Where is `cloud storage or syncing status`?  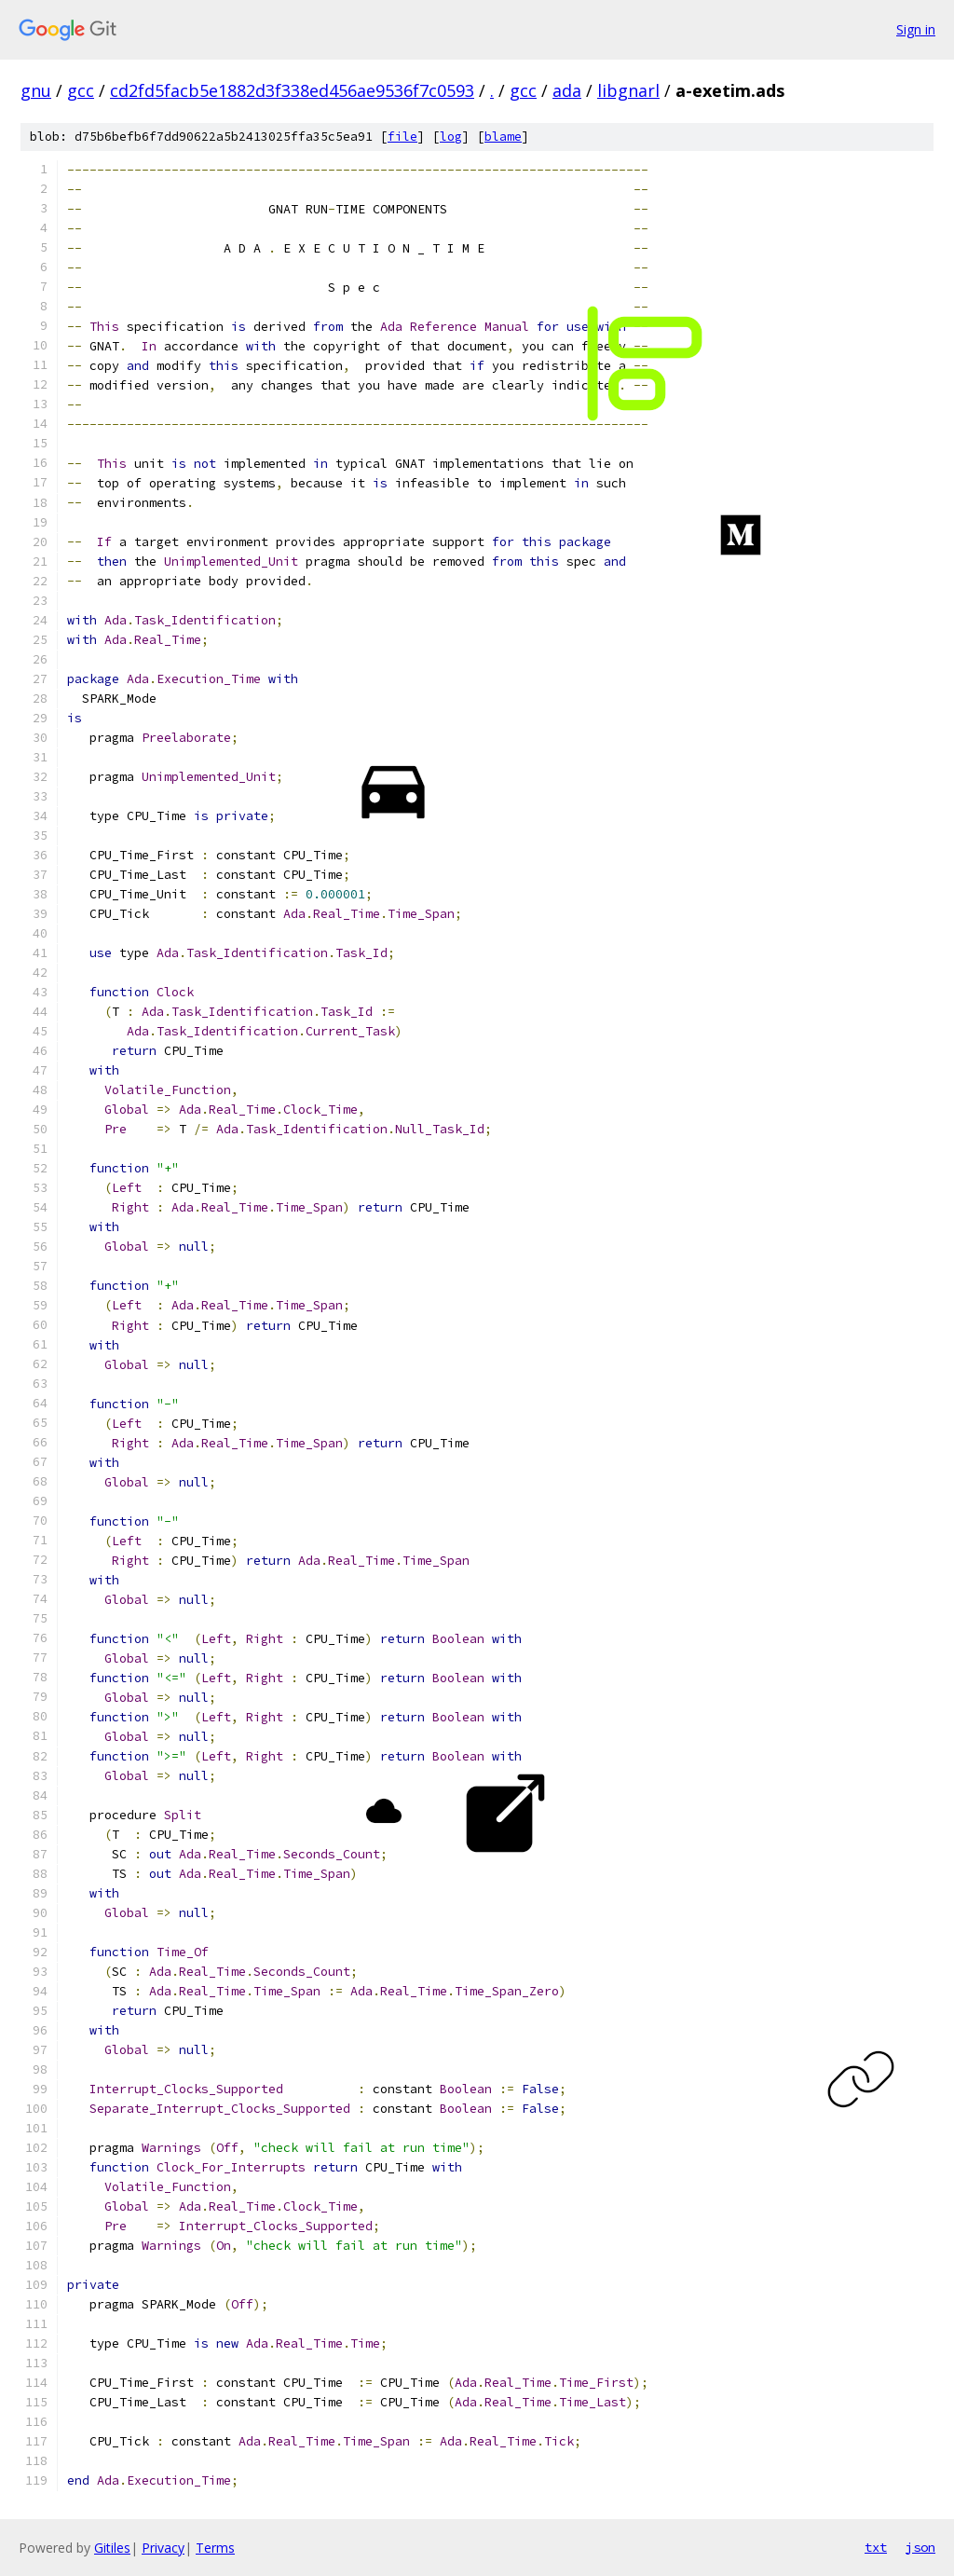 cloud storage or syncing status is located at coordinates (384, 1811).